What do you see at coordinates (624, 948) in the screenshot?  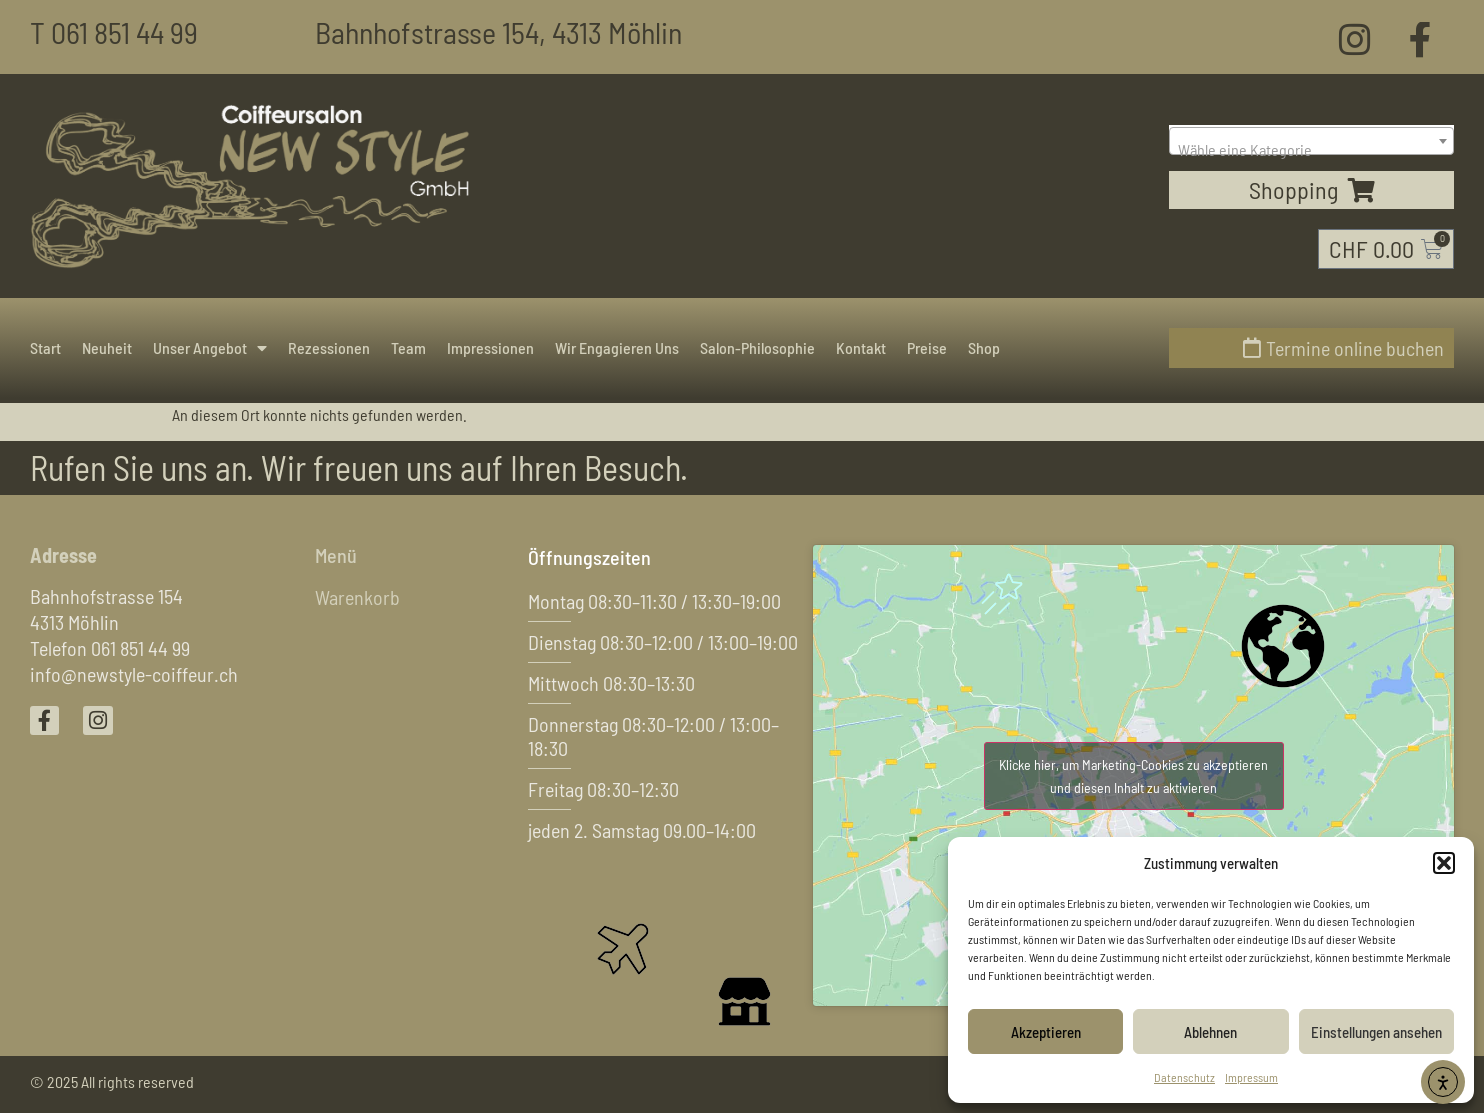 I see `enable airplane mode` at bounding box center [624, 948].